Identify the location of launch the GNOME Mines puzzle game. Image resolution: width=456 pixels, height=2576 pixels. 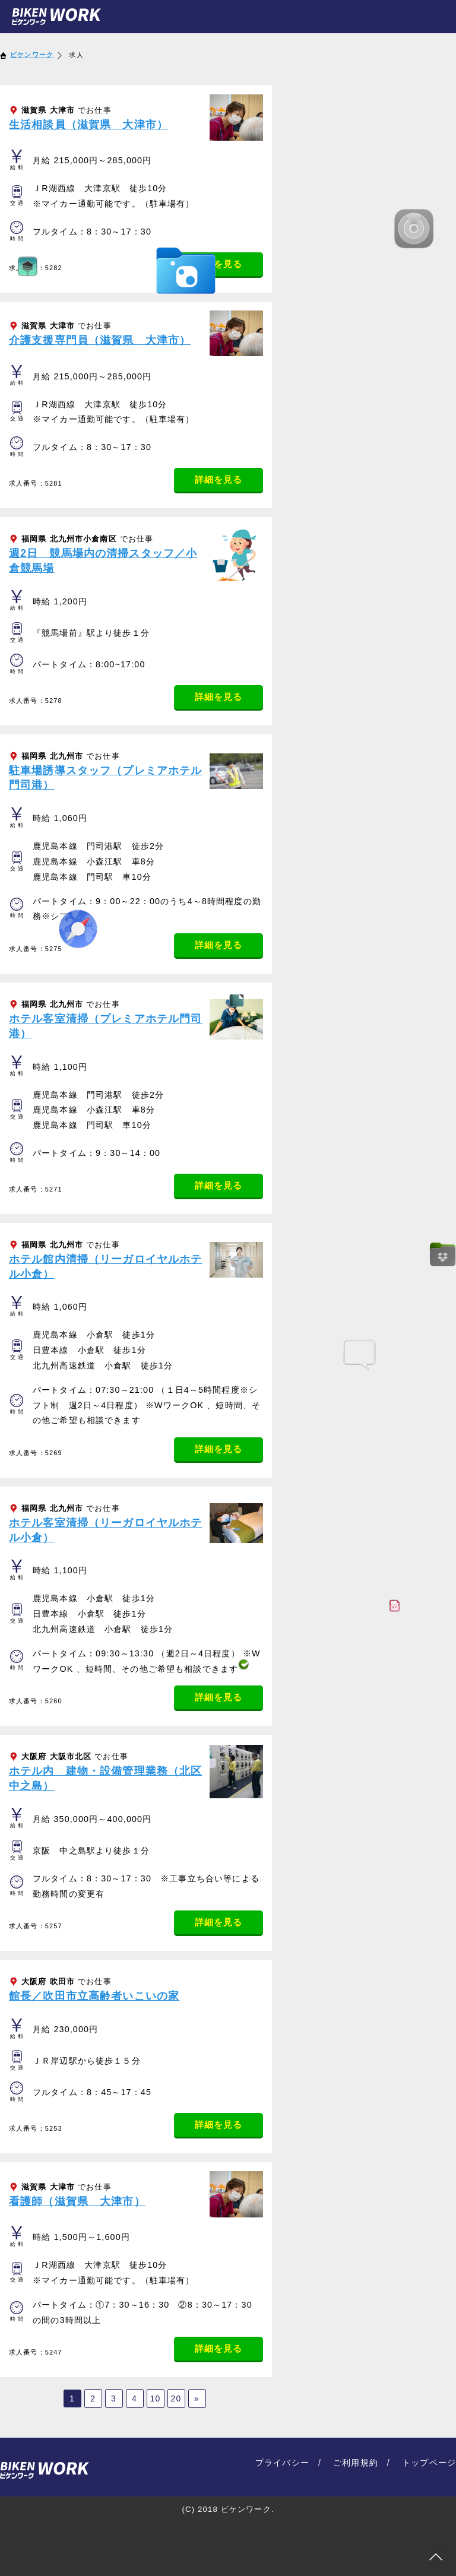
(27, 266).